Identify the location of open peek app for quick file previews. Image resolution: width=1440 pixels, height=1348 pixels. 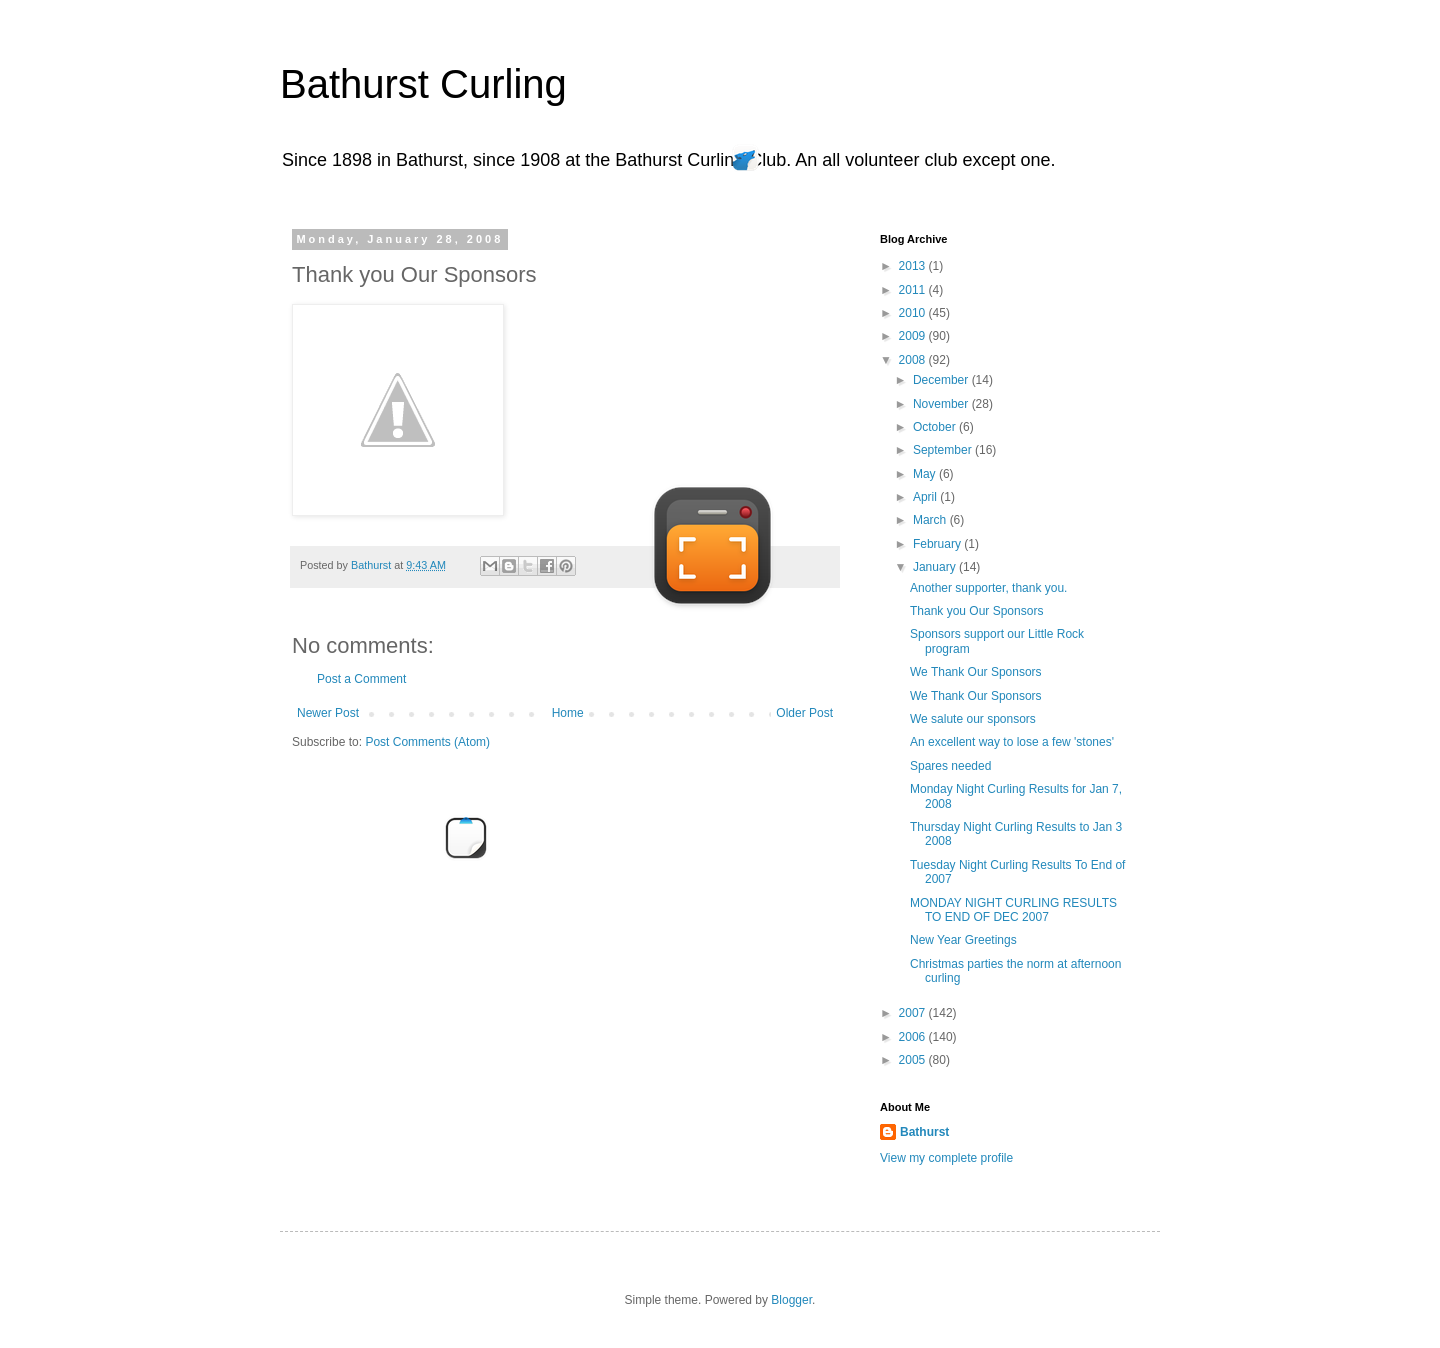
(712, 545).